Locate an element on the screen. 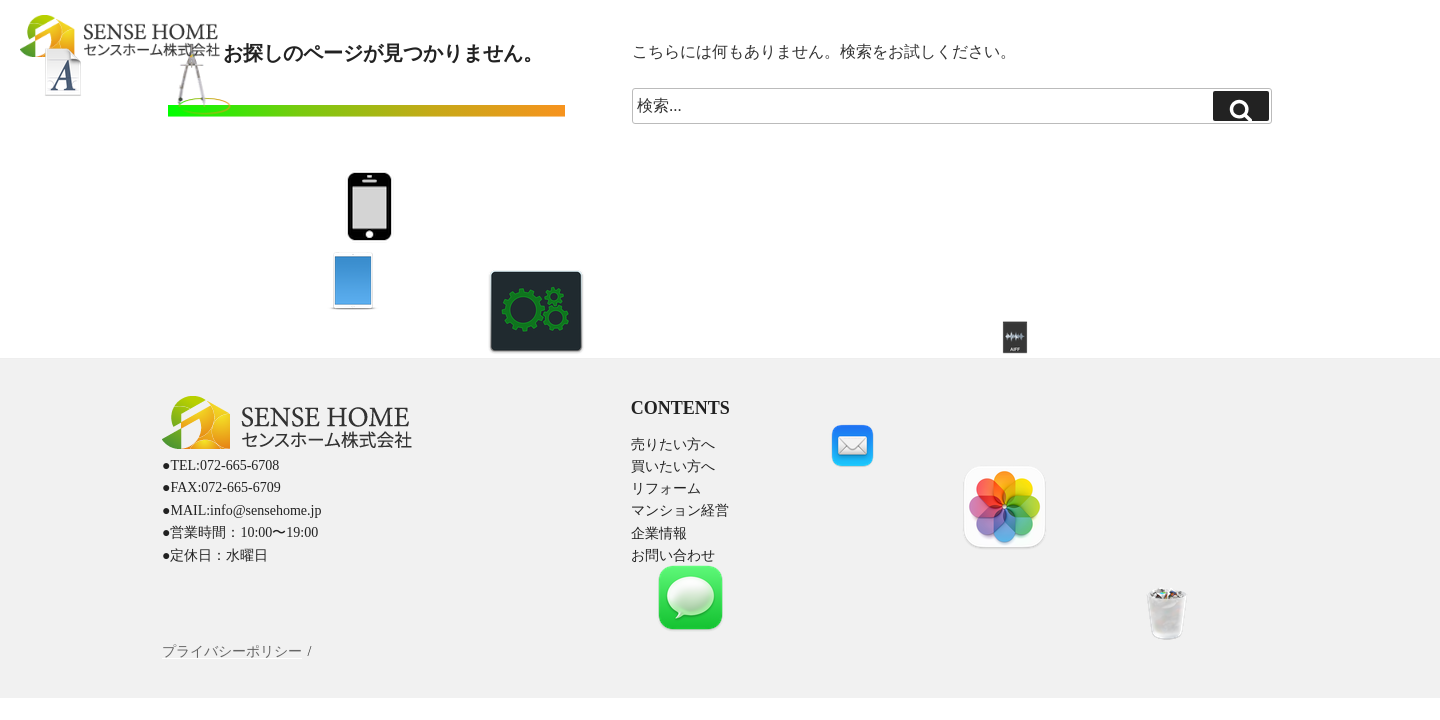 The image size is (1440, 720). open trash to view deleted files is located at coordinates (1167, 614).